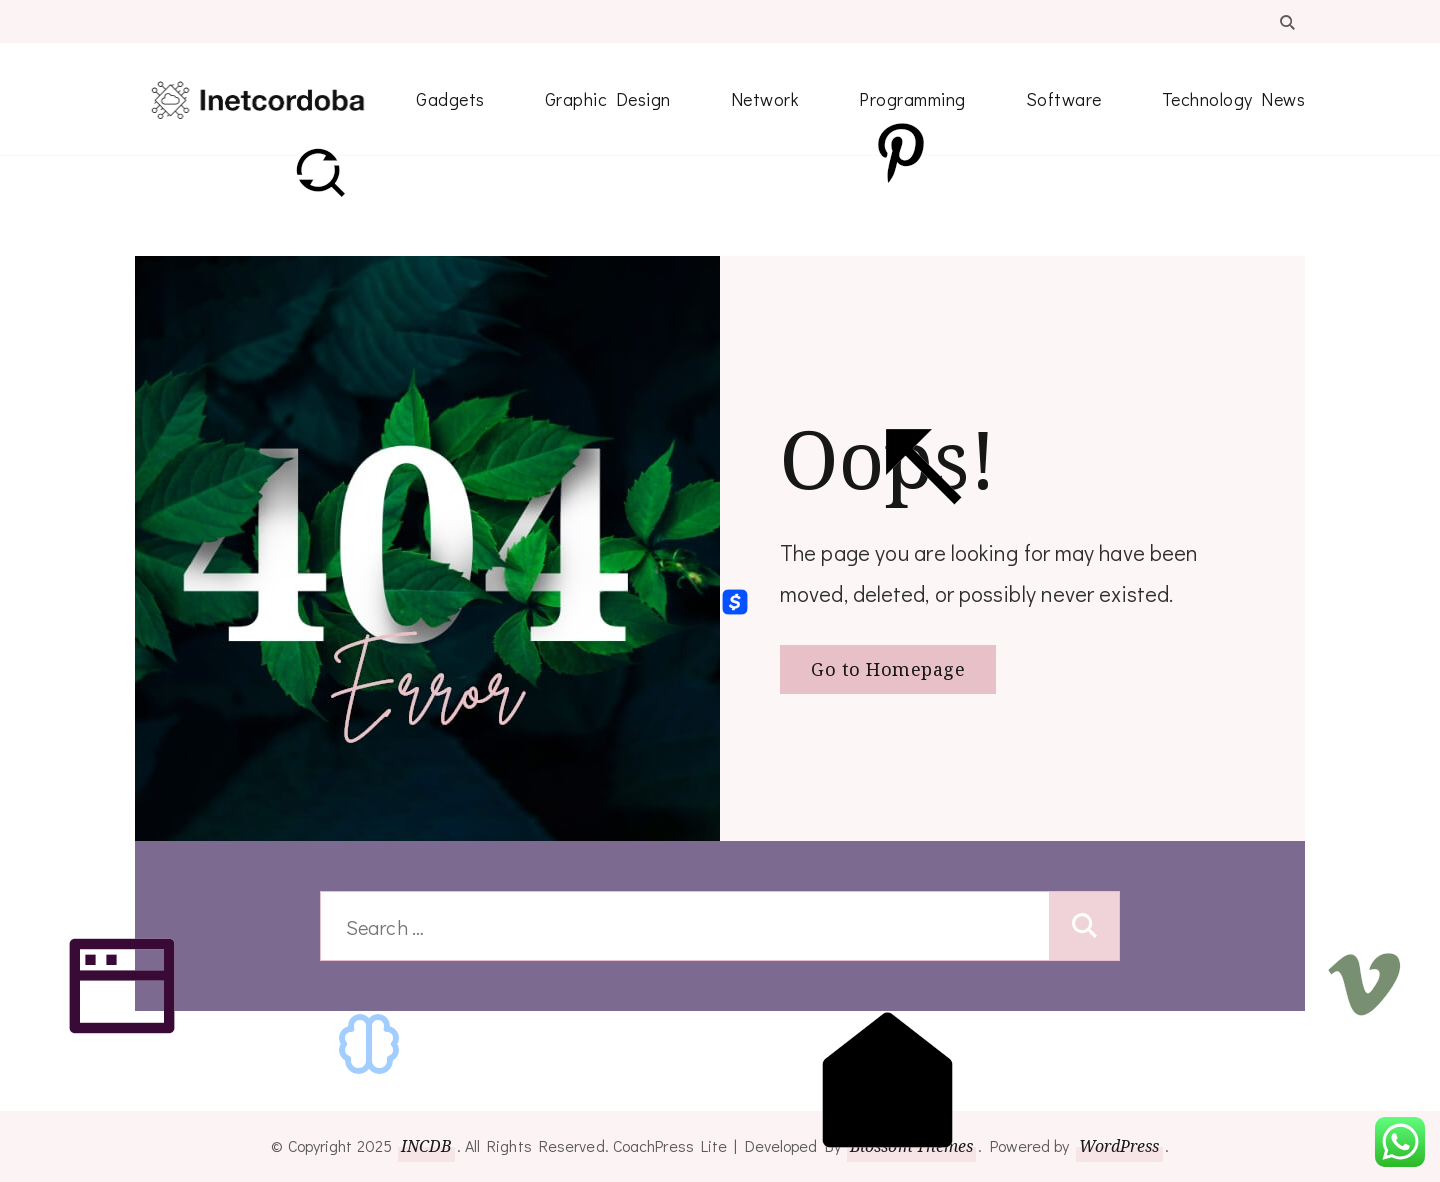  Describe the element at coordinates (901, 153) in the screenshot. I see `open Pinterest app` at that location.